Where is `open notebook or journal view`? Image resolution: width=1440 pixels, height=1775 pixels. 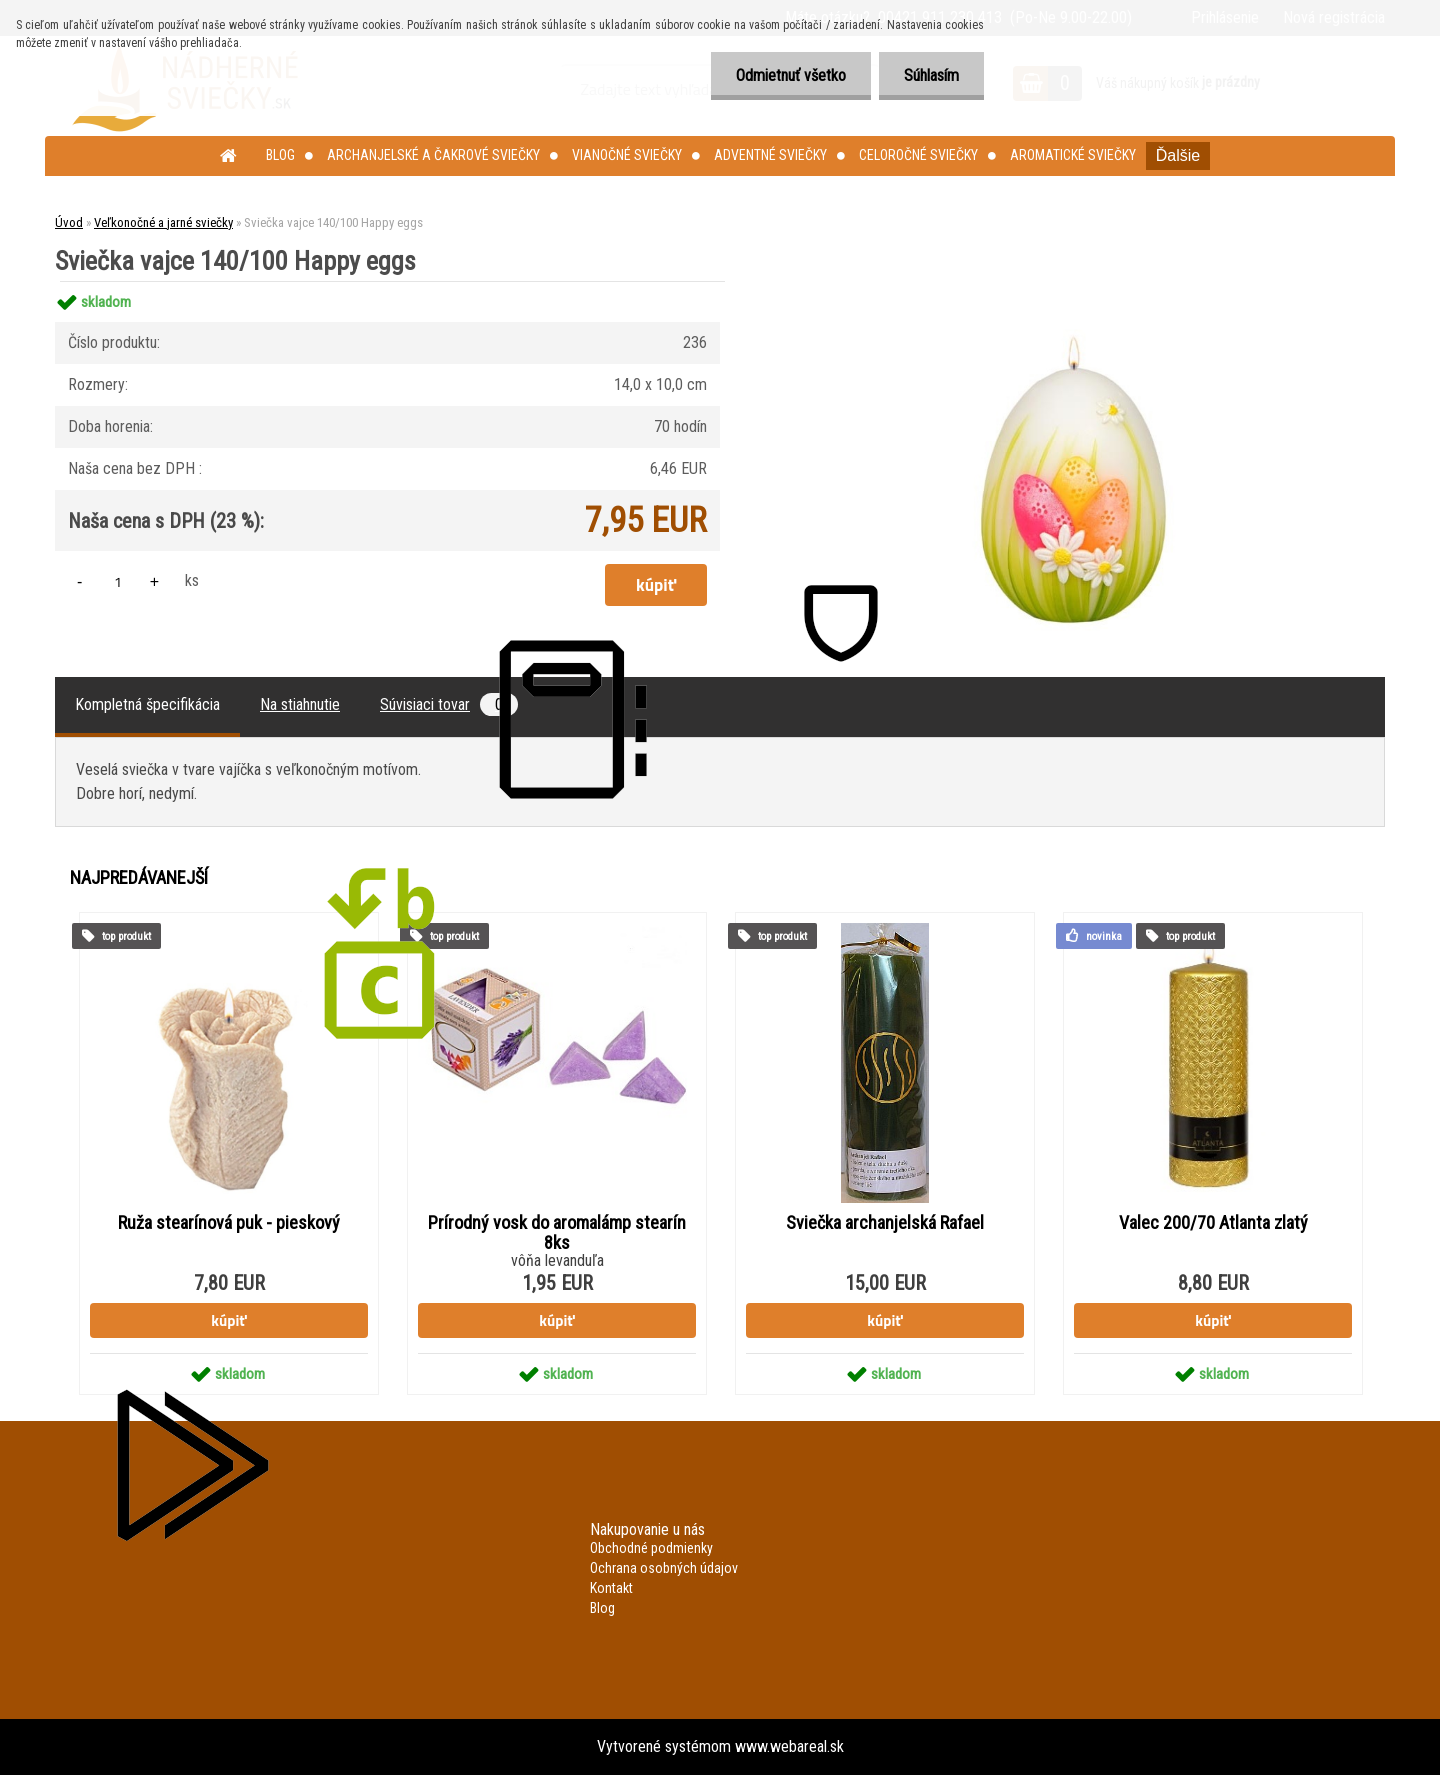 open notebook or journal view is located at coordinates (567, 719).